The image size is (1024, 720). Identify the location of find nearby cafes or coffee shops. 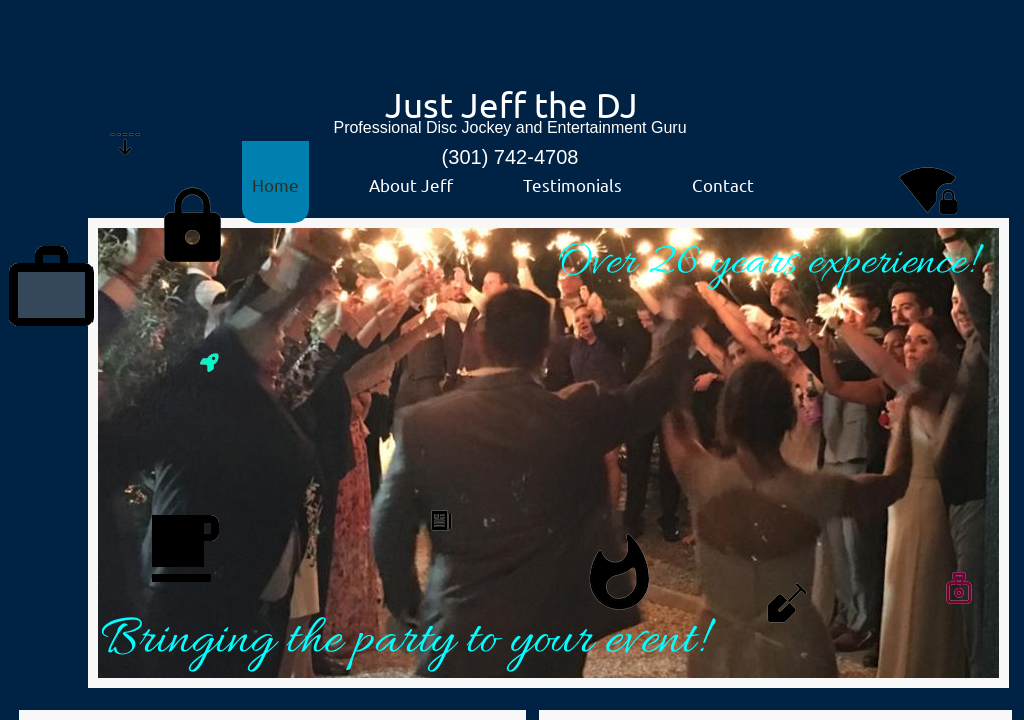
(181, 548).